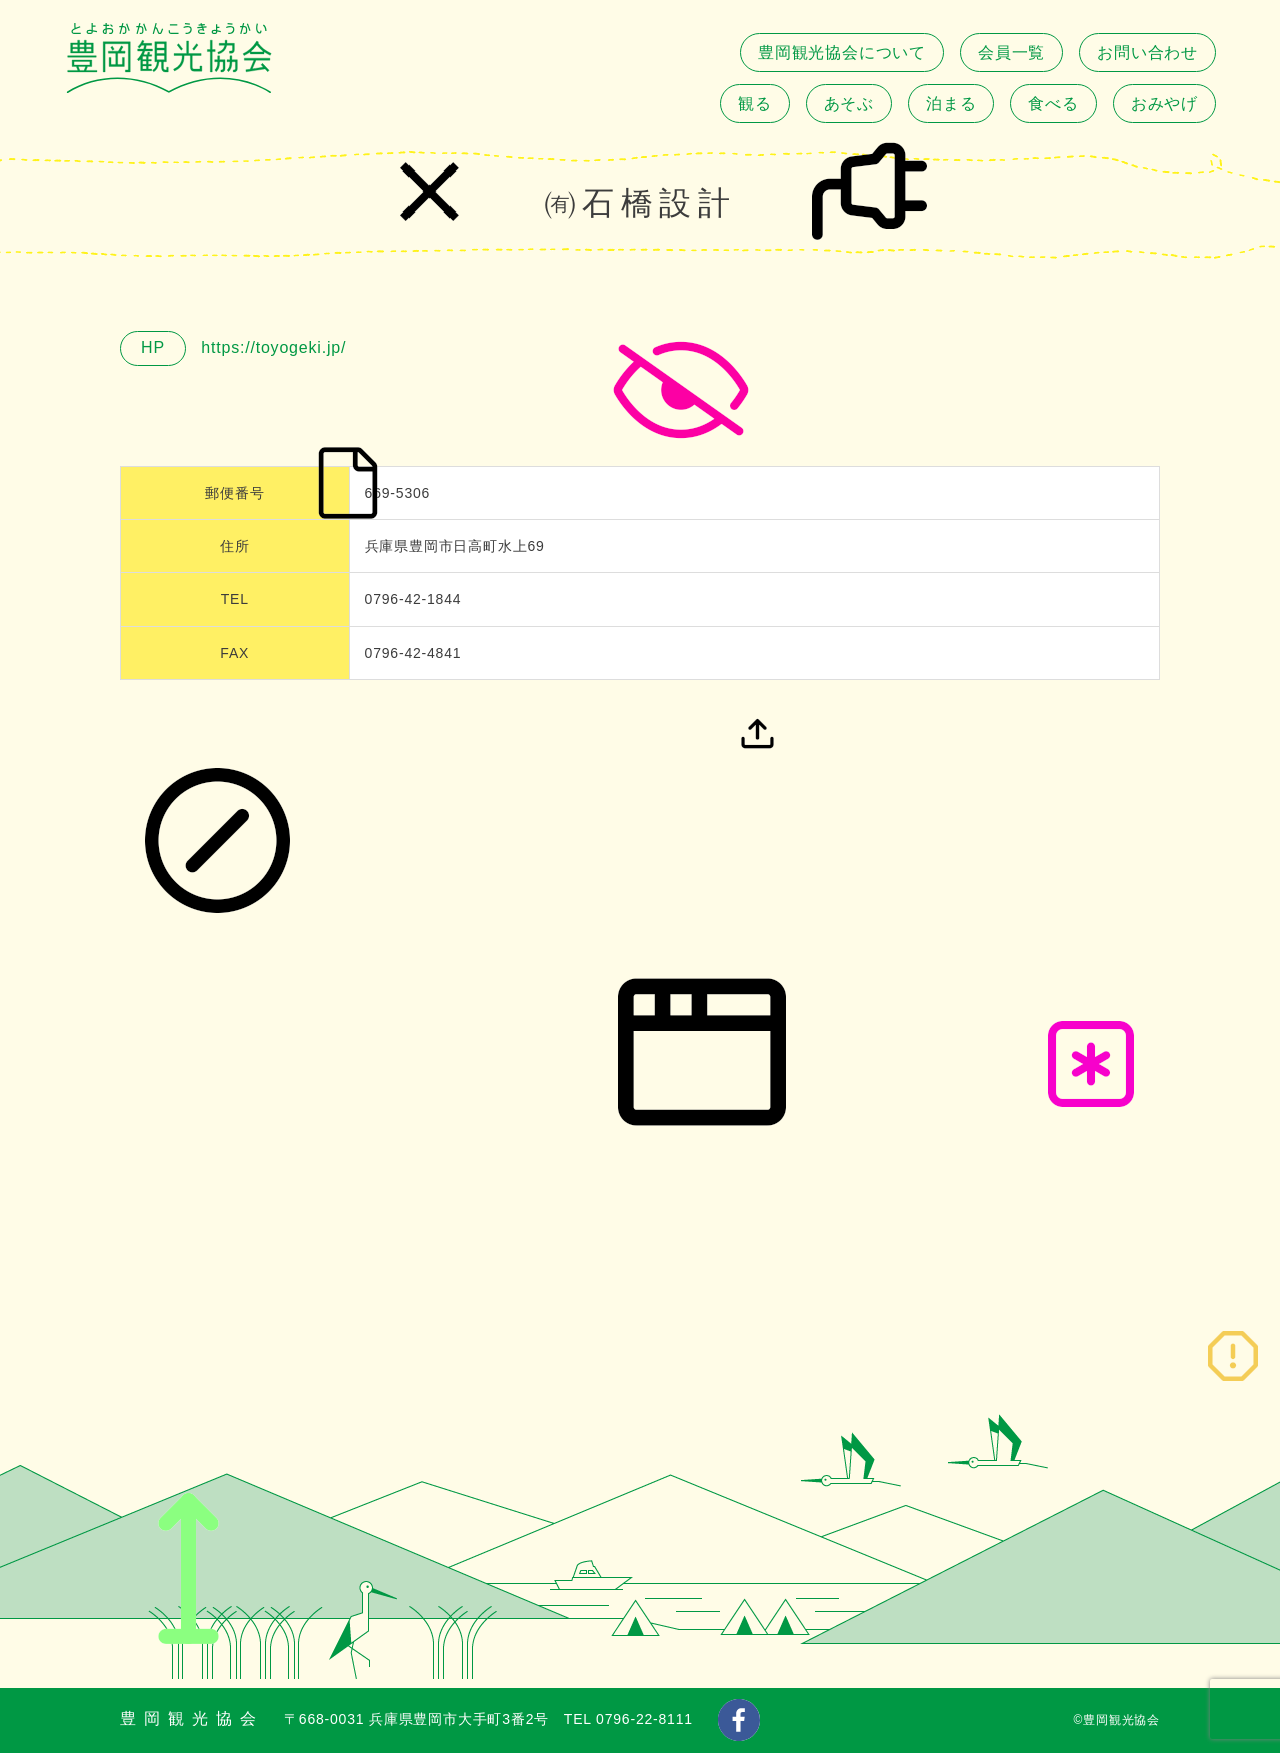 The height and width of the screenshot is (1753, 1280). Describe the element at coordinates (348, 483) in the screenshot. I see `view or open a file` at that location.